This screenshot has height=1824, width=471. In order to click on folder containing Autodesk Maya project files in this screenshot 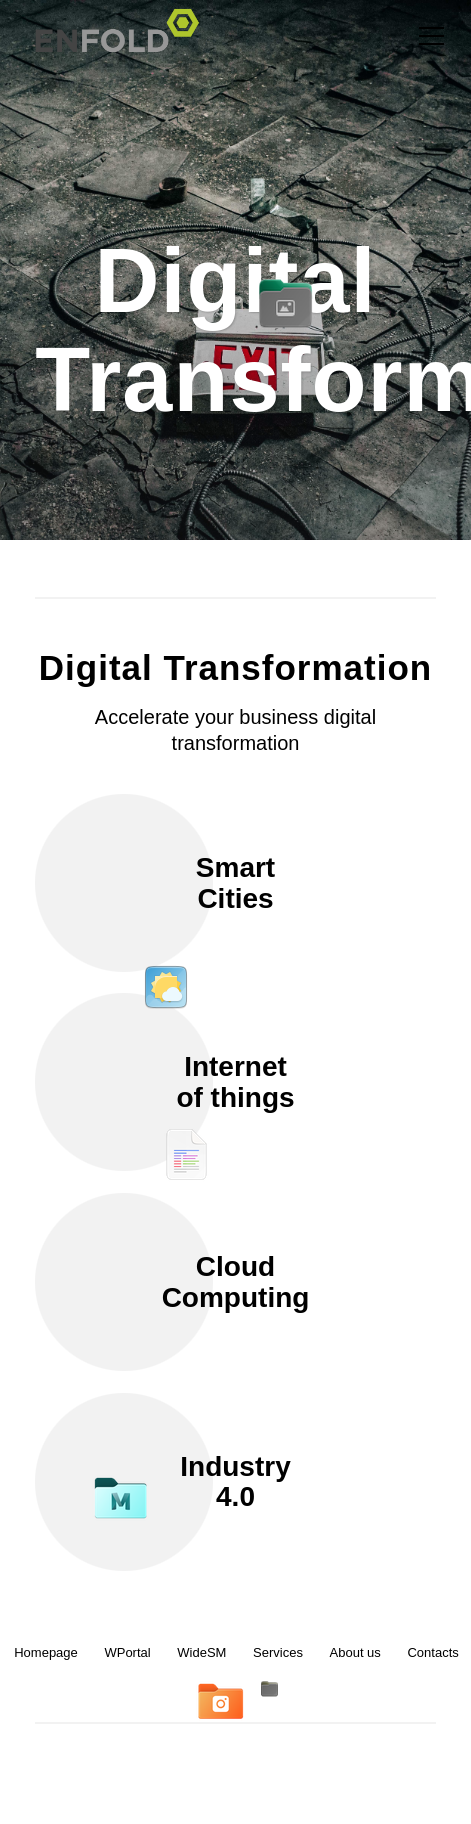, I will do `click(120, 1499)`.